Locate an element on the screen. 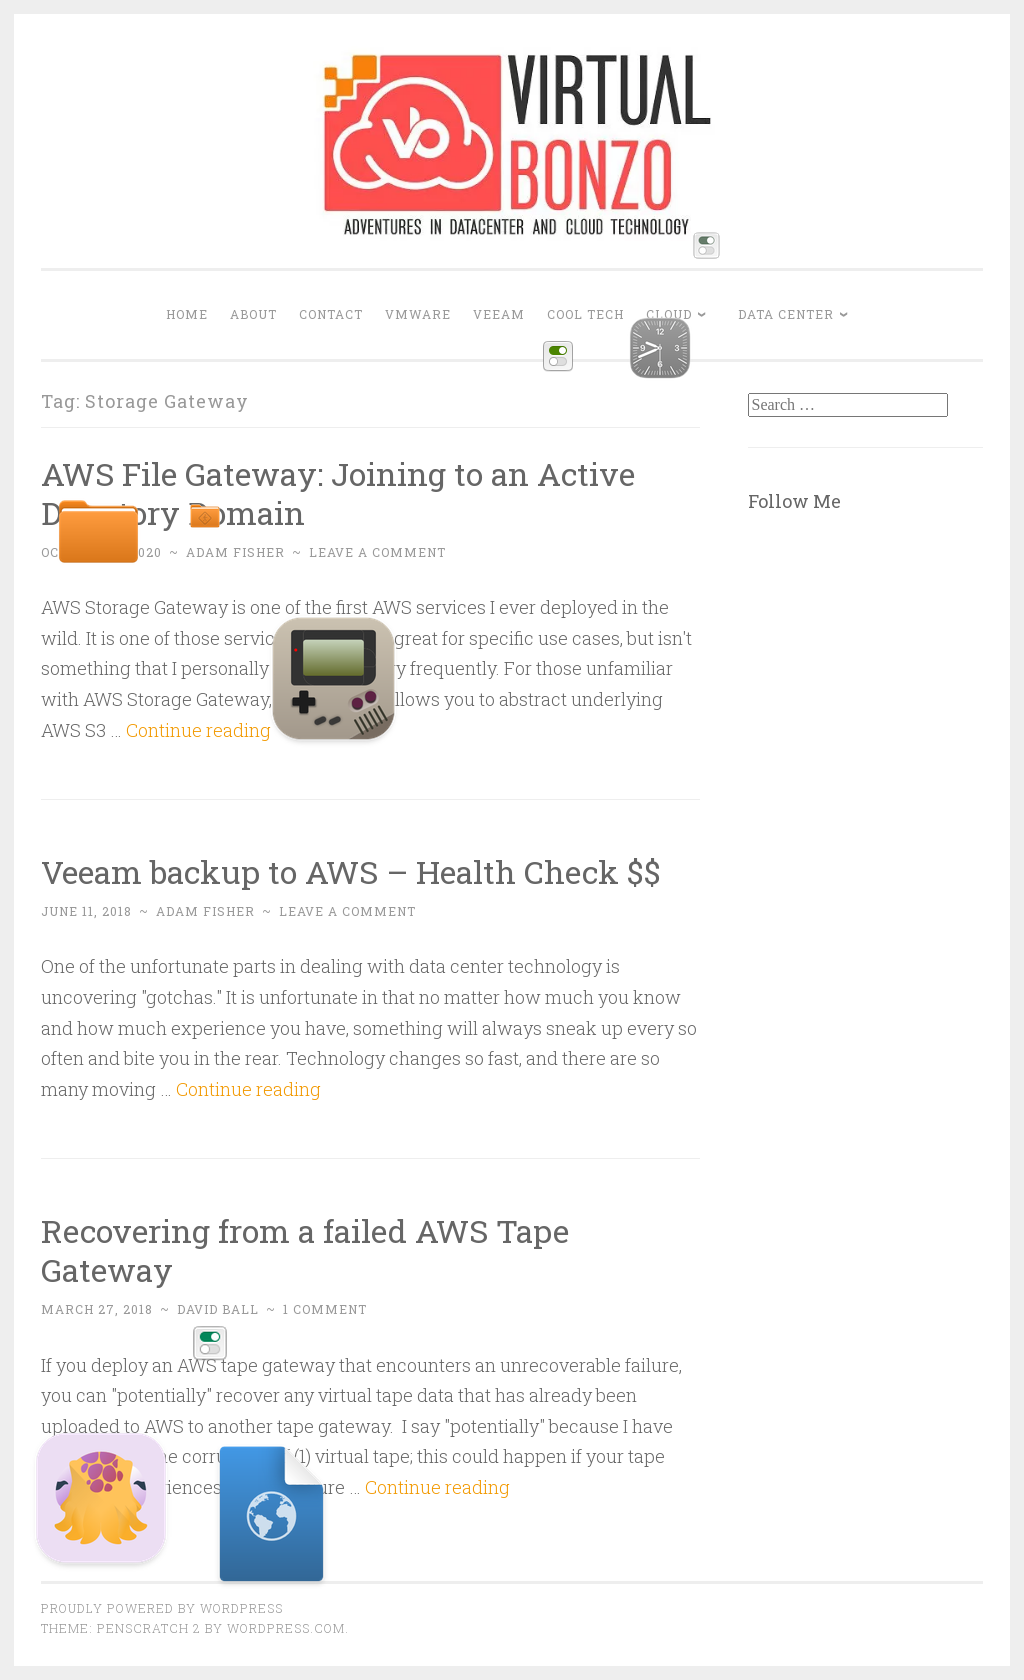  open folder to view contents is located at coordinates (98, 531).